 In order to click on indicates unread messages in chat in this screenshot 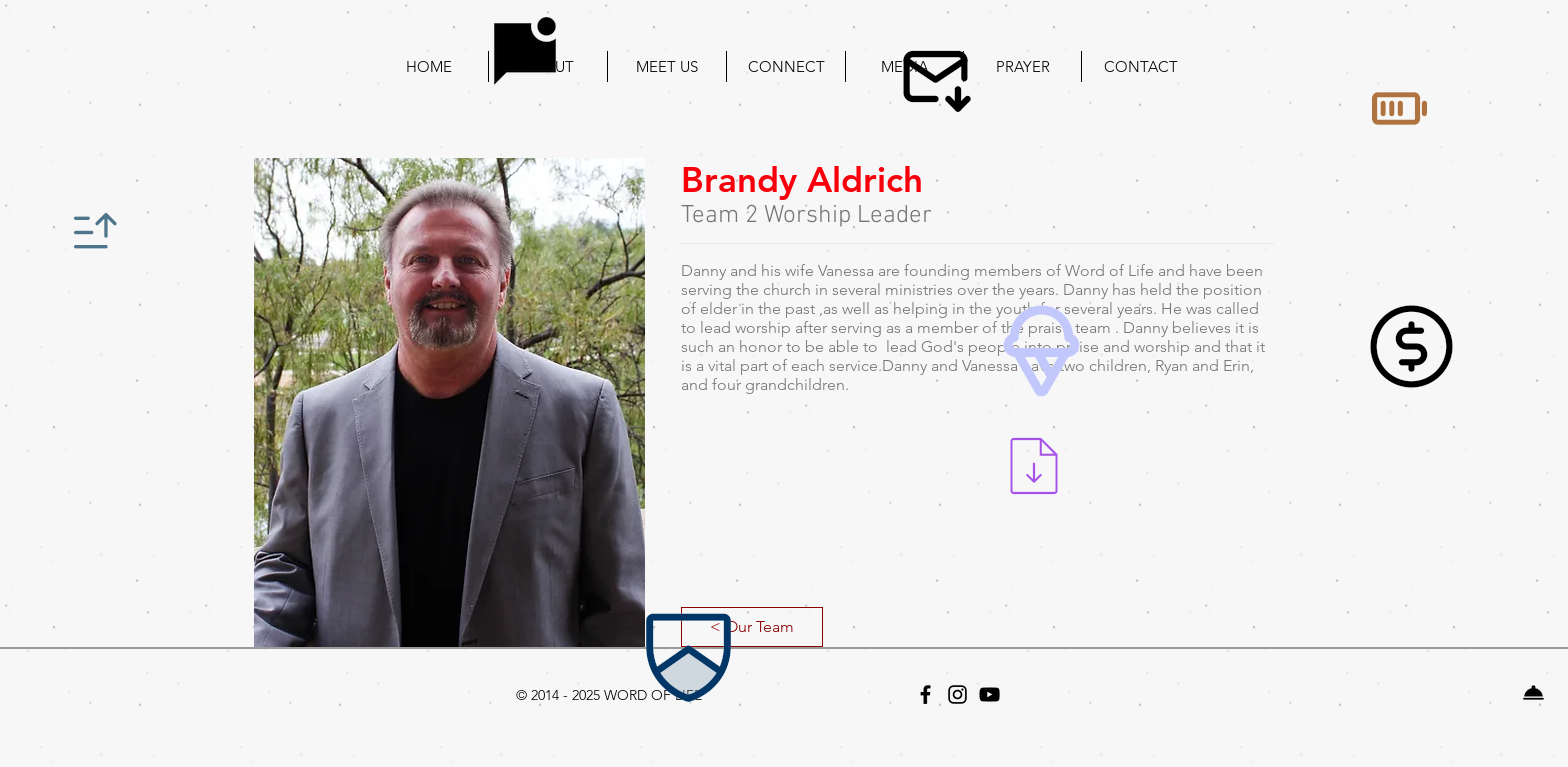, I will do `click(525, 54)`.